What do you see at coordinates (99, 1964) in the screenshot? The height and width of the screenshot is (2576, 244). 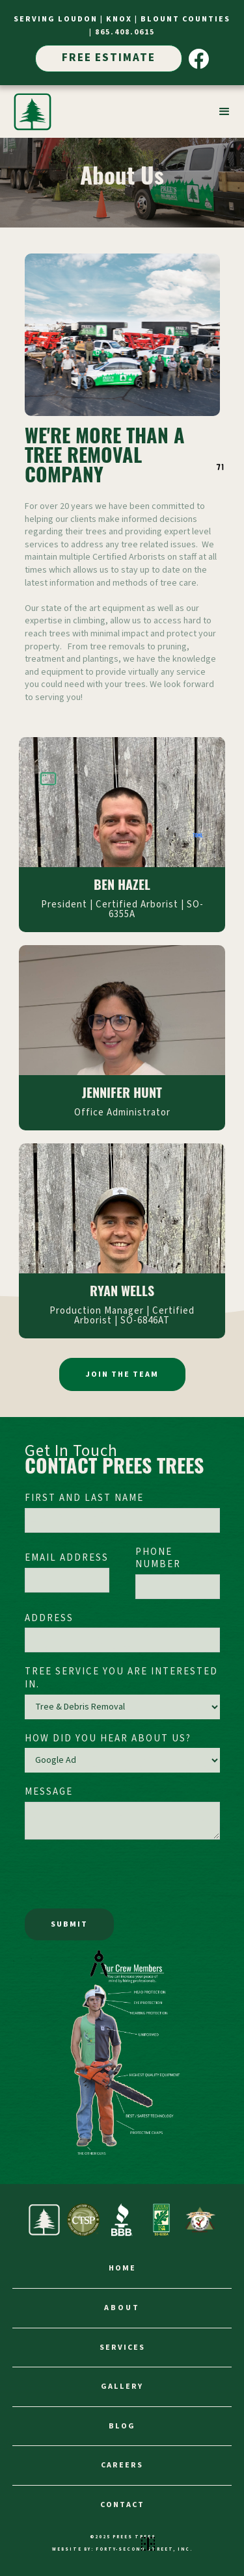 I see `access architecture or design tools` at bounding box center [99, 1964].